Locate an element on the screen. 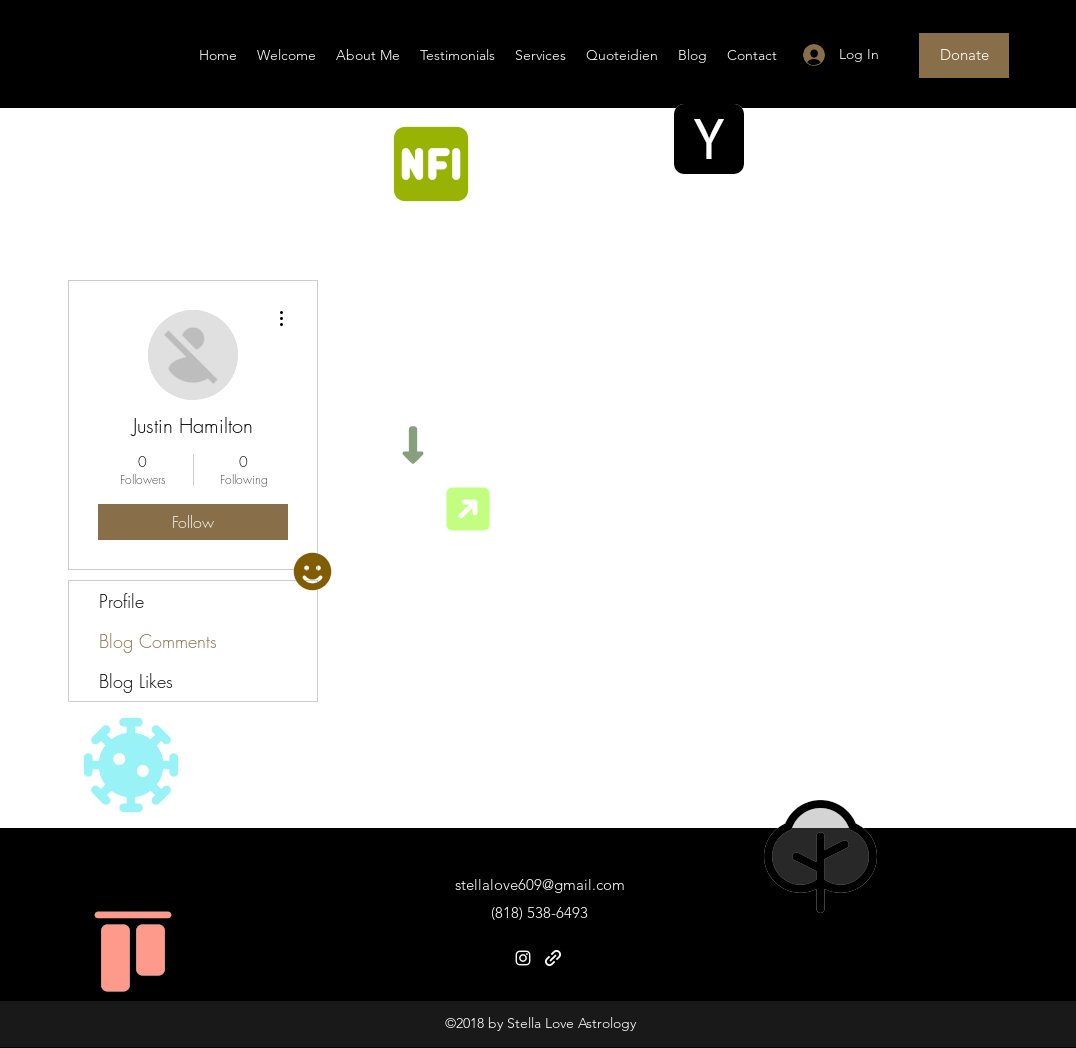 This screenshot has height=1048, width=1076. indicates non-food items category is located at coordinates (431, 164).